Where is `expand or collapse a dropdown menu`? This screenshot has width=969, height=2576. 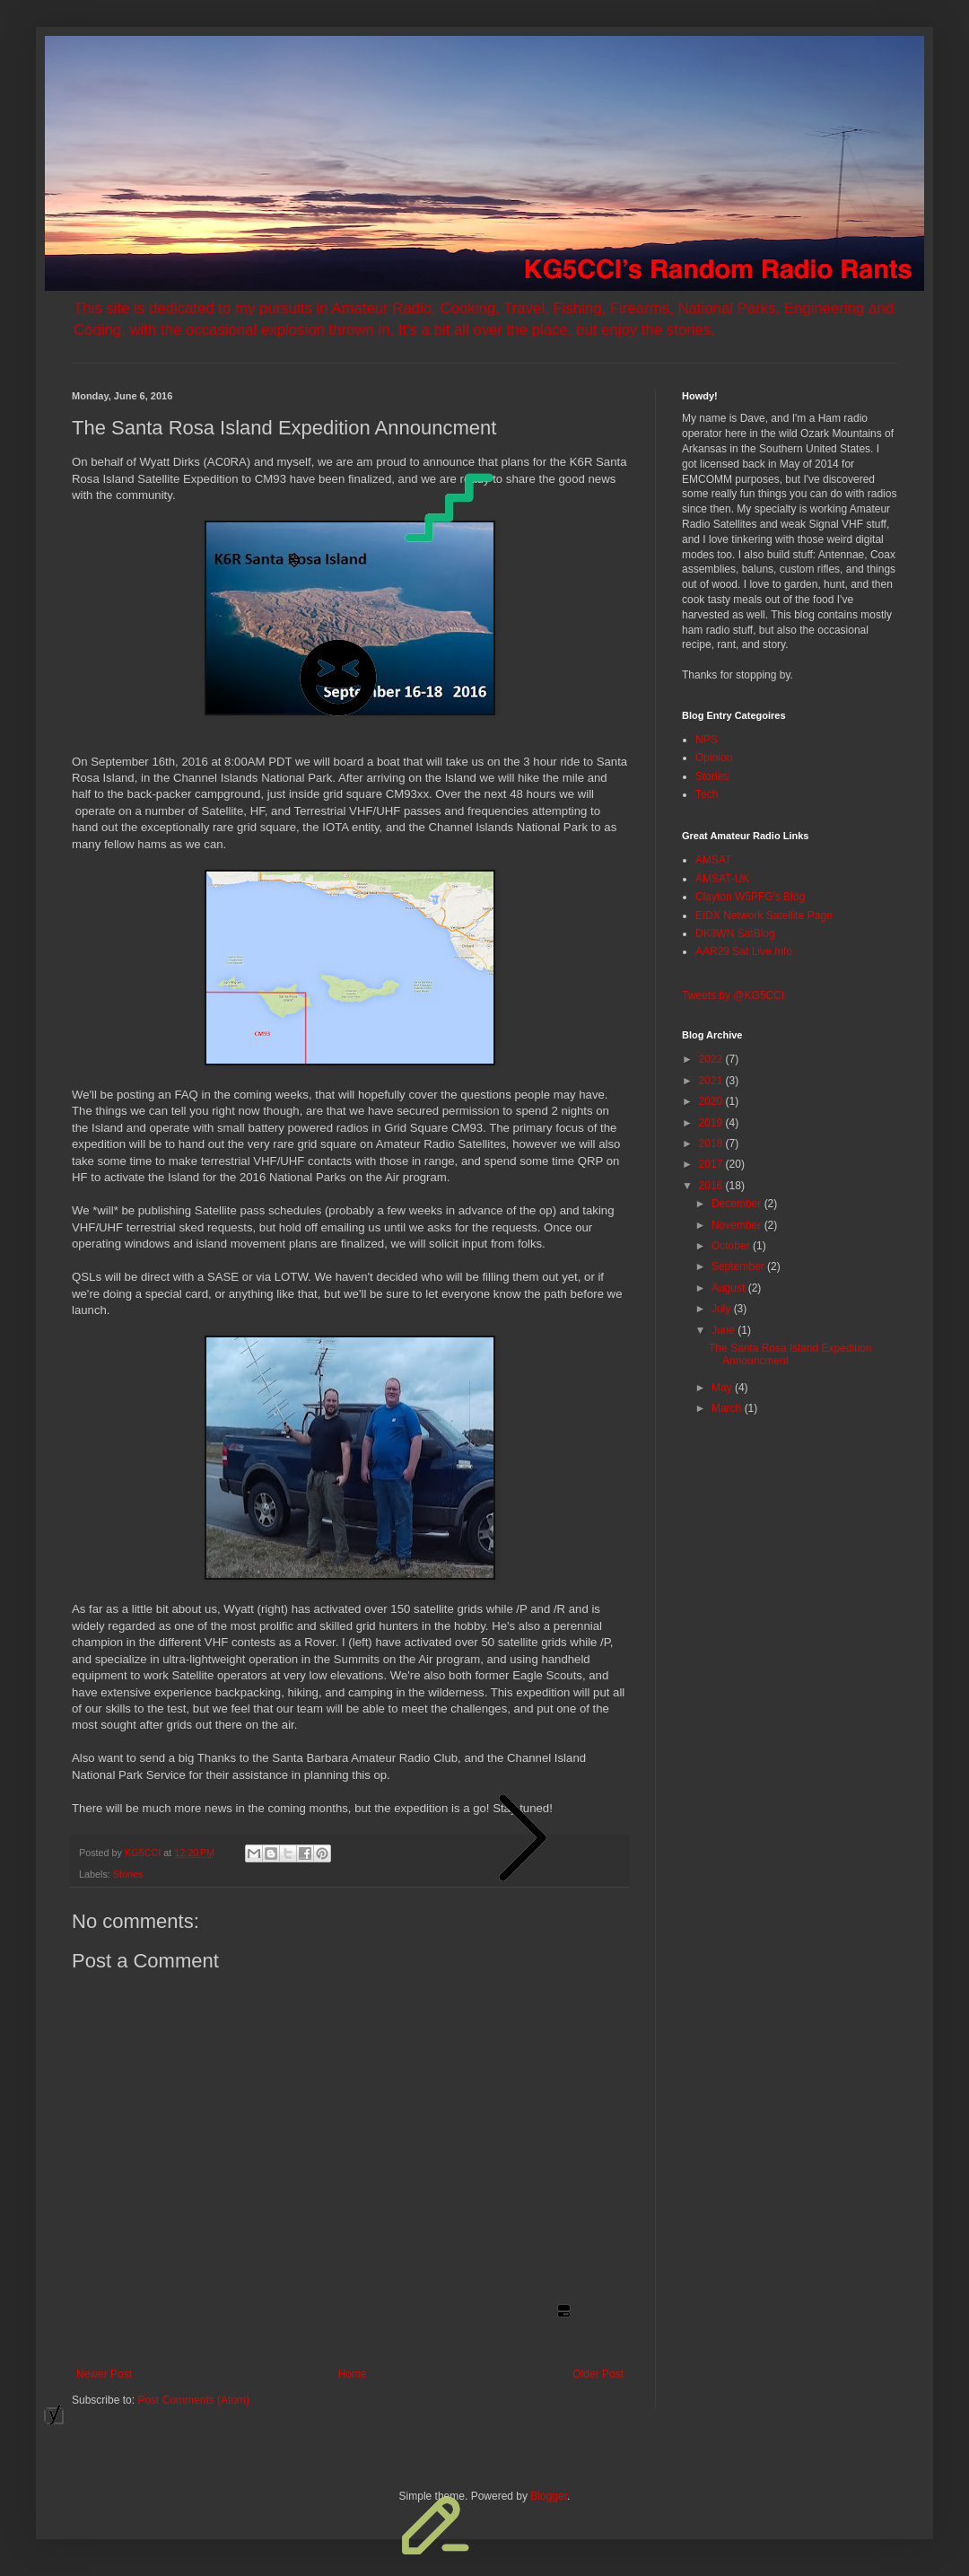 expand or collapse a dropdown menu is located at coordinates (294, 560).